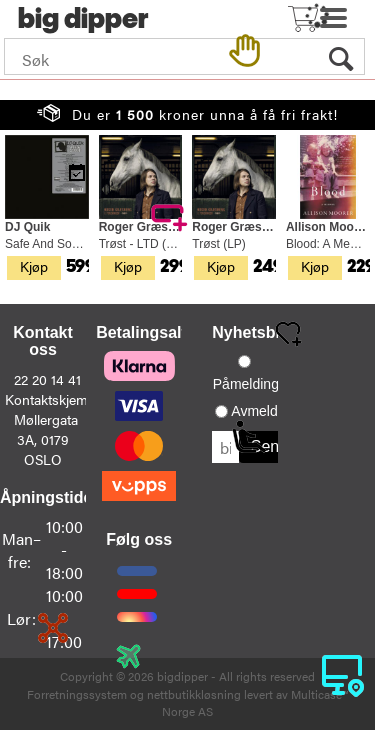 The width and height of the screenshot is (375, 730). I want to click on enable airplane mode, so click(129, 656).